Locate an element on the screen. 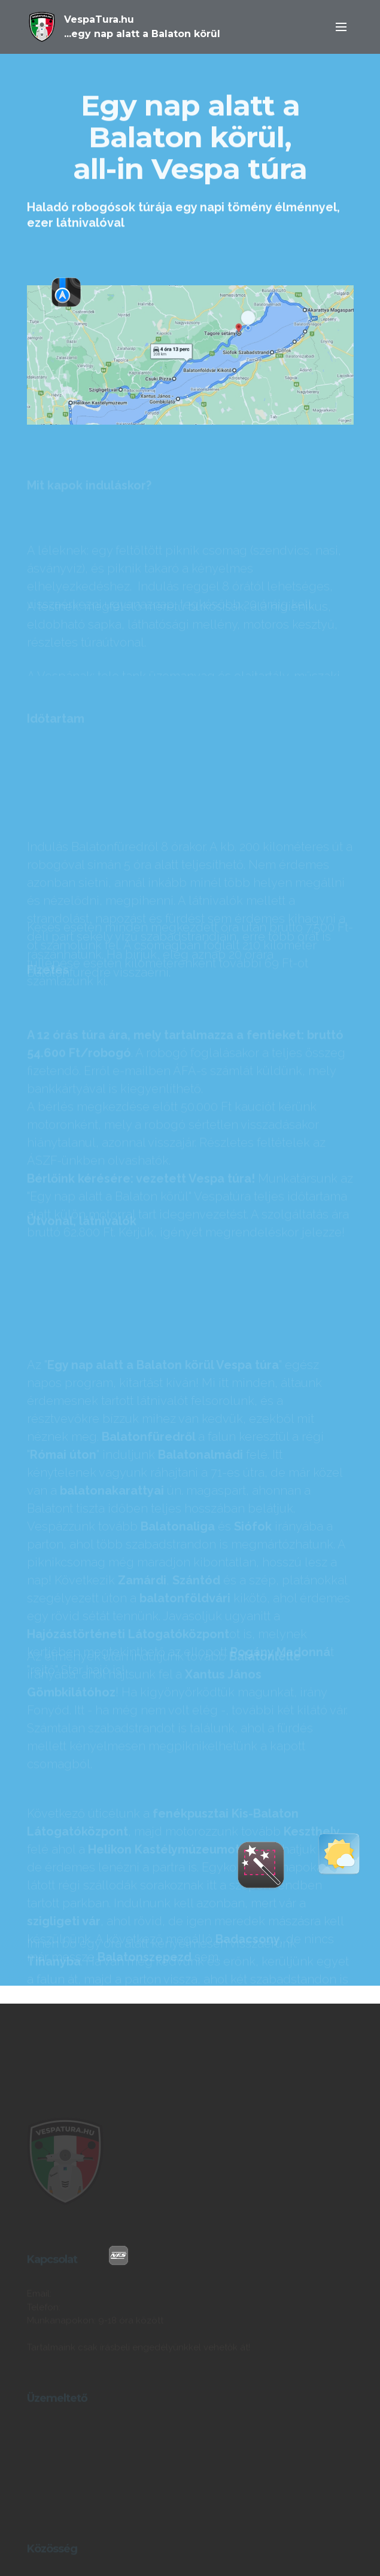 Image resolution: width=380 pixels, height=2576 pixels. launch need for speed underground 2 game is located at coordinates (118, 2255).